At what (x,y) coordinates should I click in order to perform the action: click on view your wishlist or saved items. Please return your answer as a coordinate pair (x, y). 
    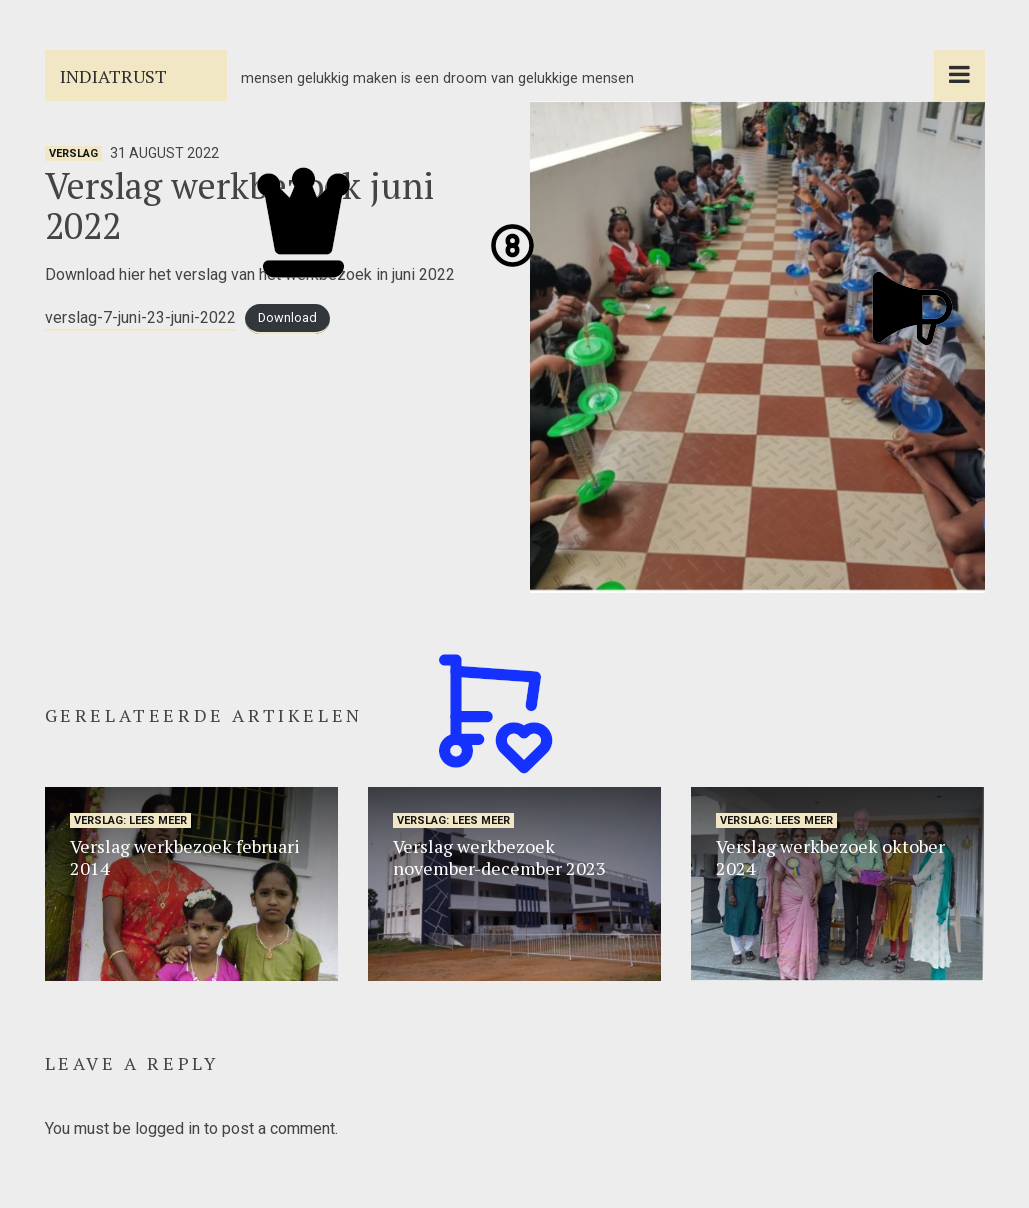
    Looking at the image, I should click on (490, 711).